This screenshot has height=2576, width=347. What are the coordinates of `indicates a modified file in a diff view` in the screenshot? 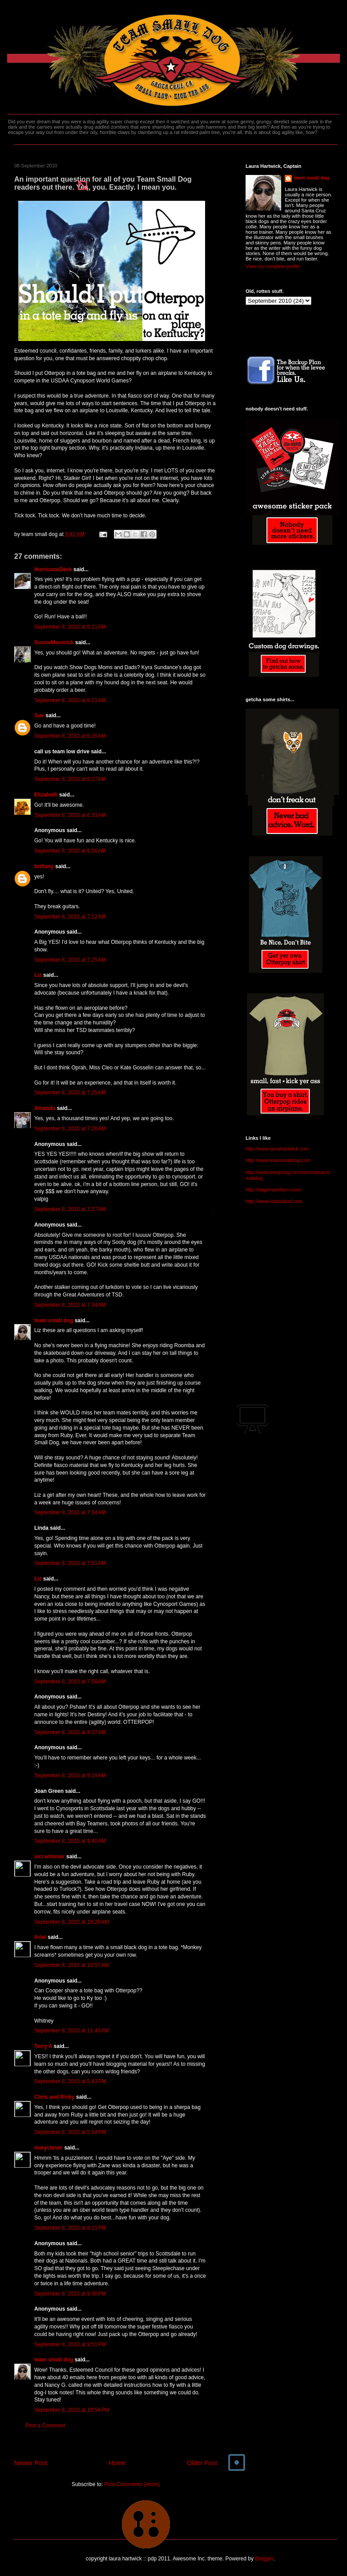 It's located at (237, 2462).